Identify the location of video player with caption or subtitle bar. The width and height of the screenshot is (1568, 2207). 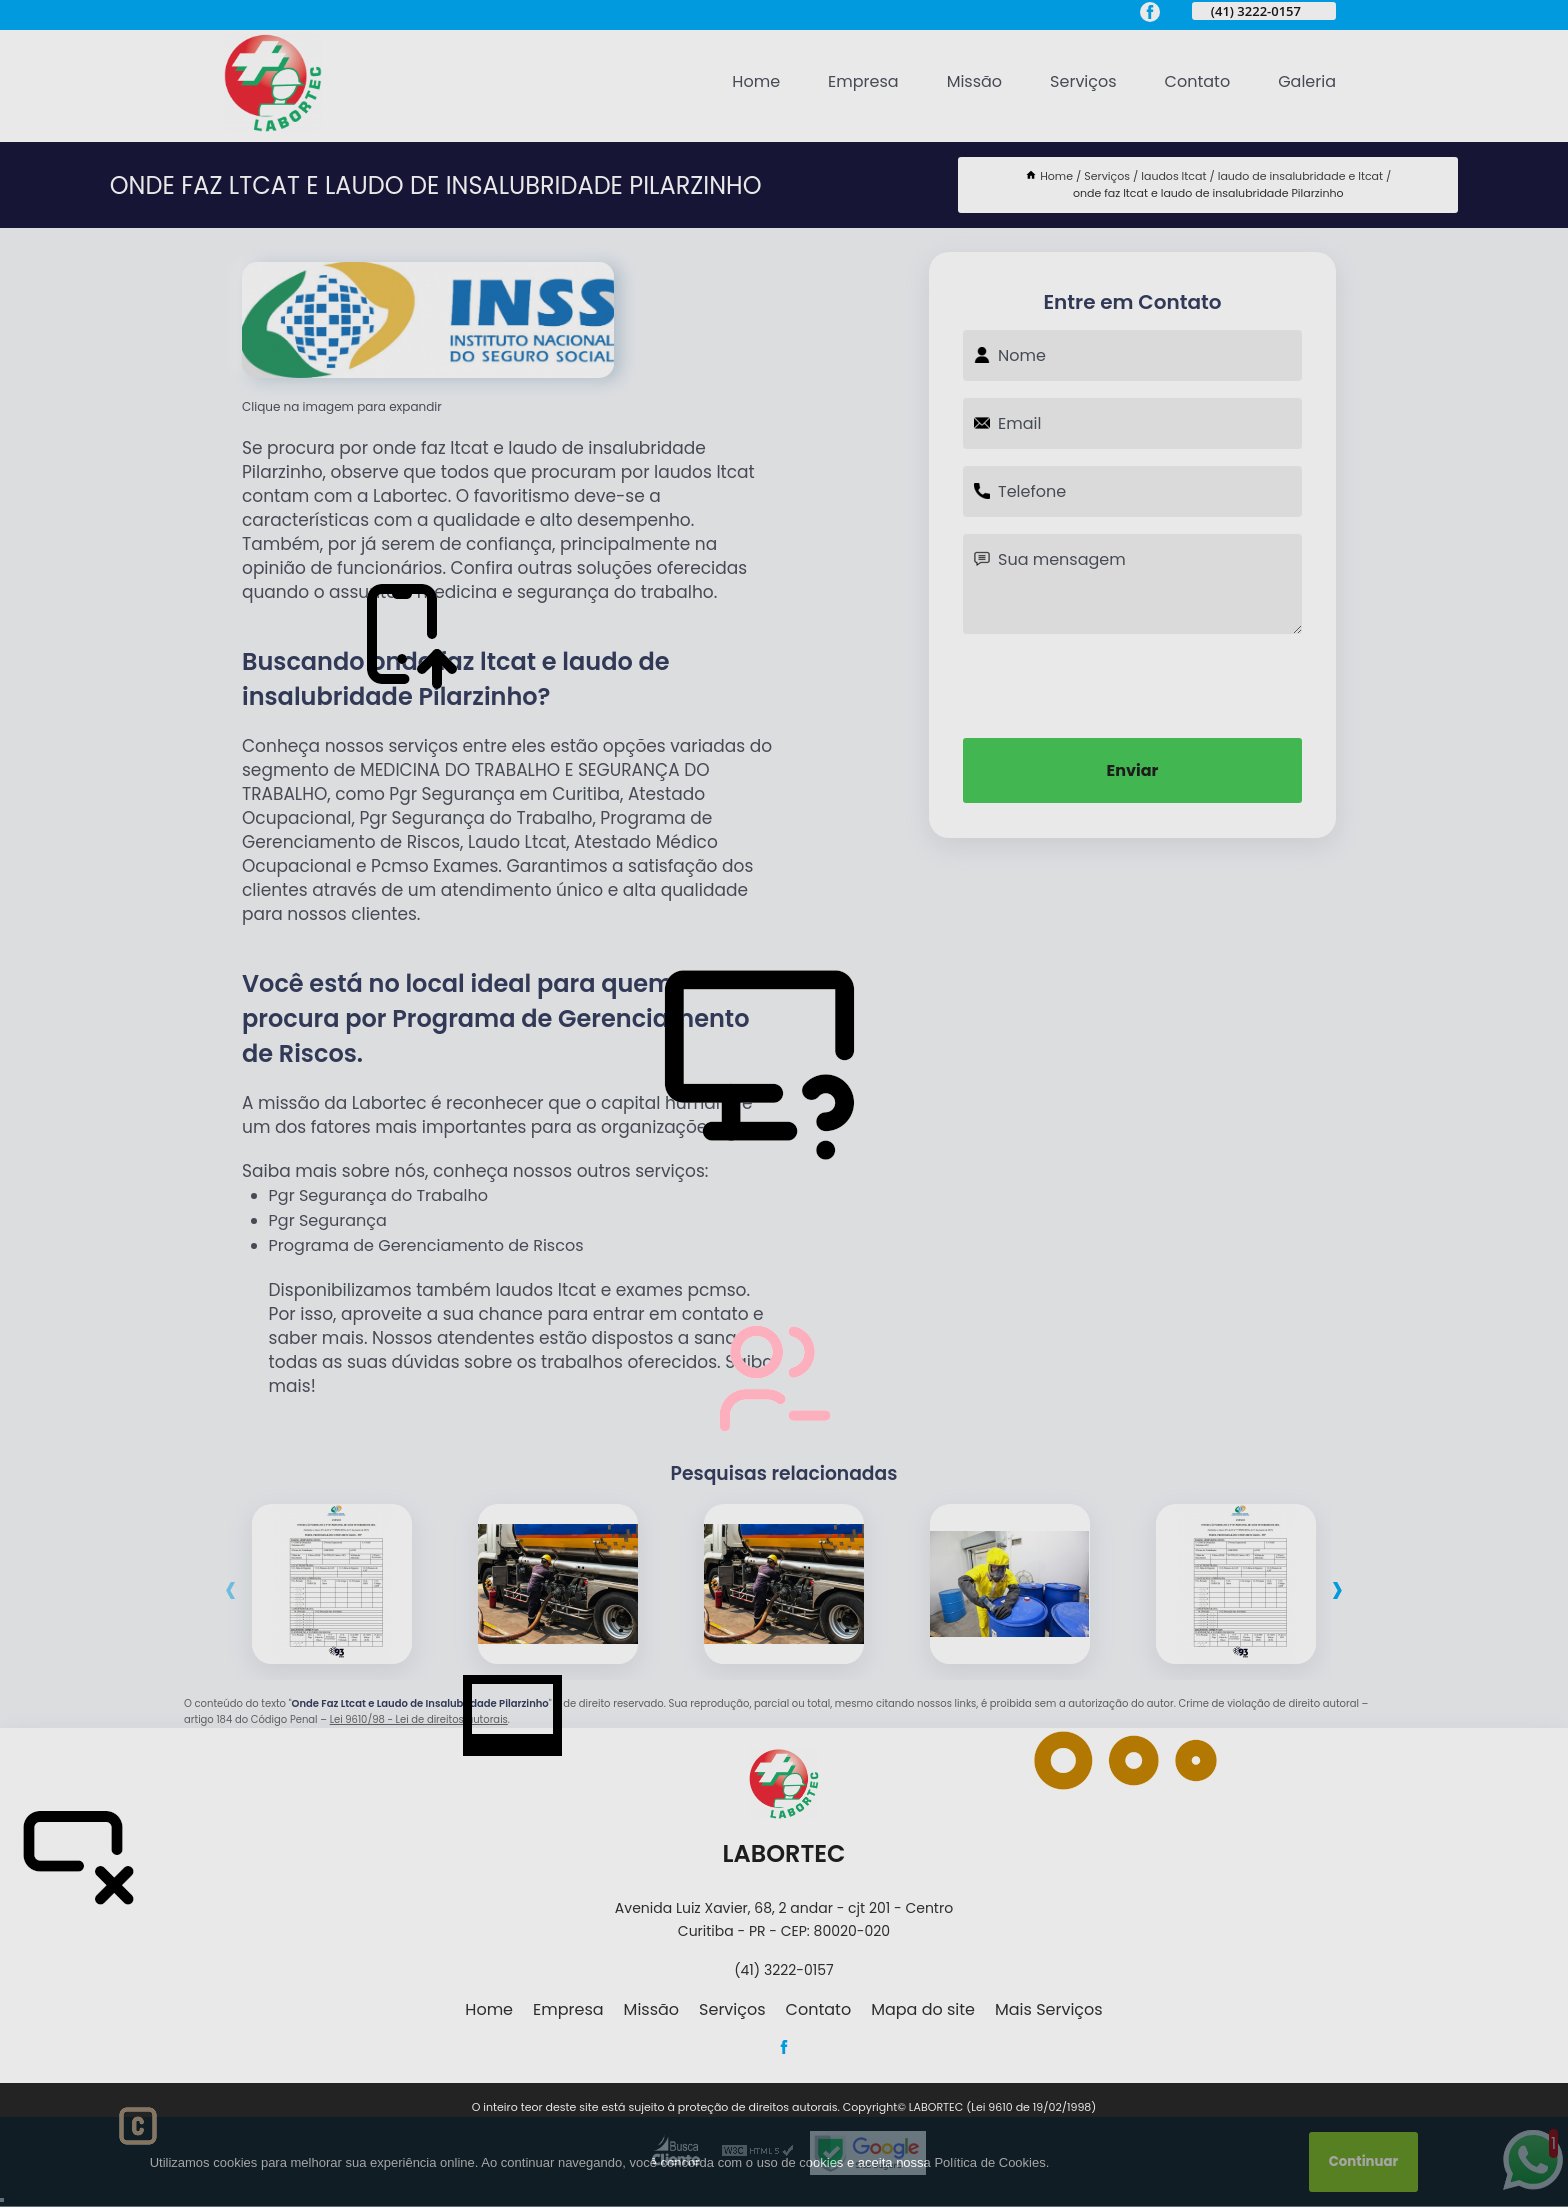
(512, 1715).